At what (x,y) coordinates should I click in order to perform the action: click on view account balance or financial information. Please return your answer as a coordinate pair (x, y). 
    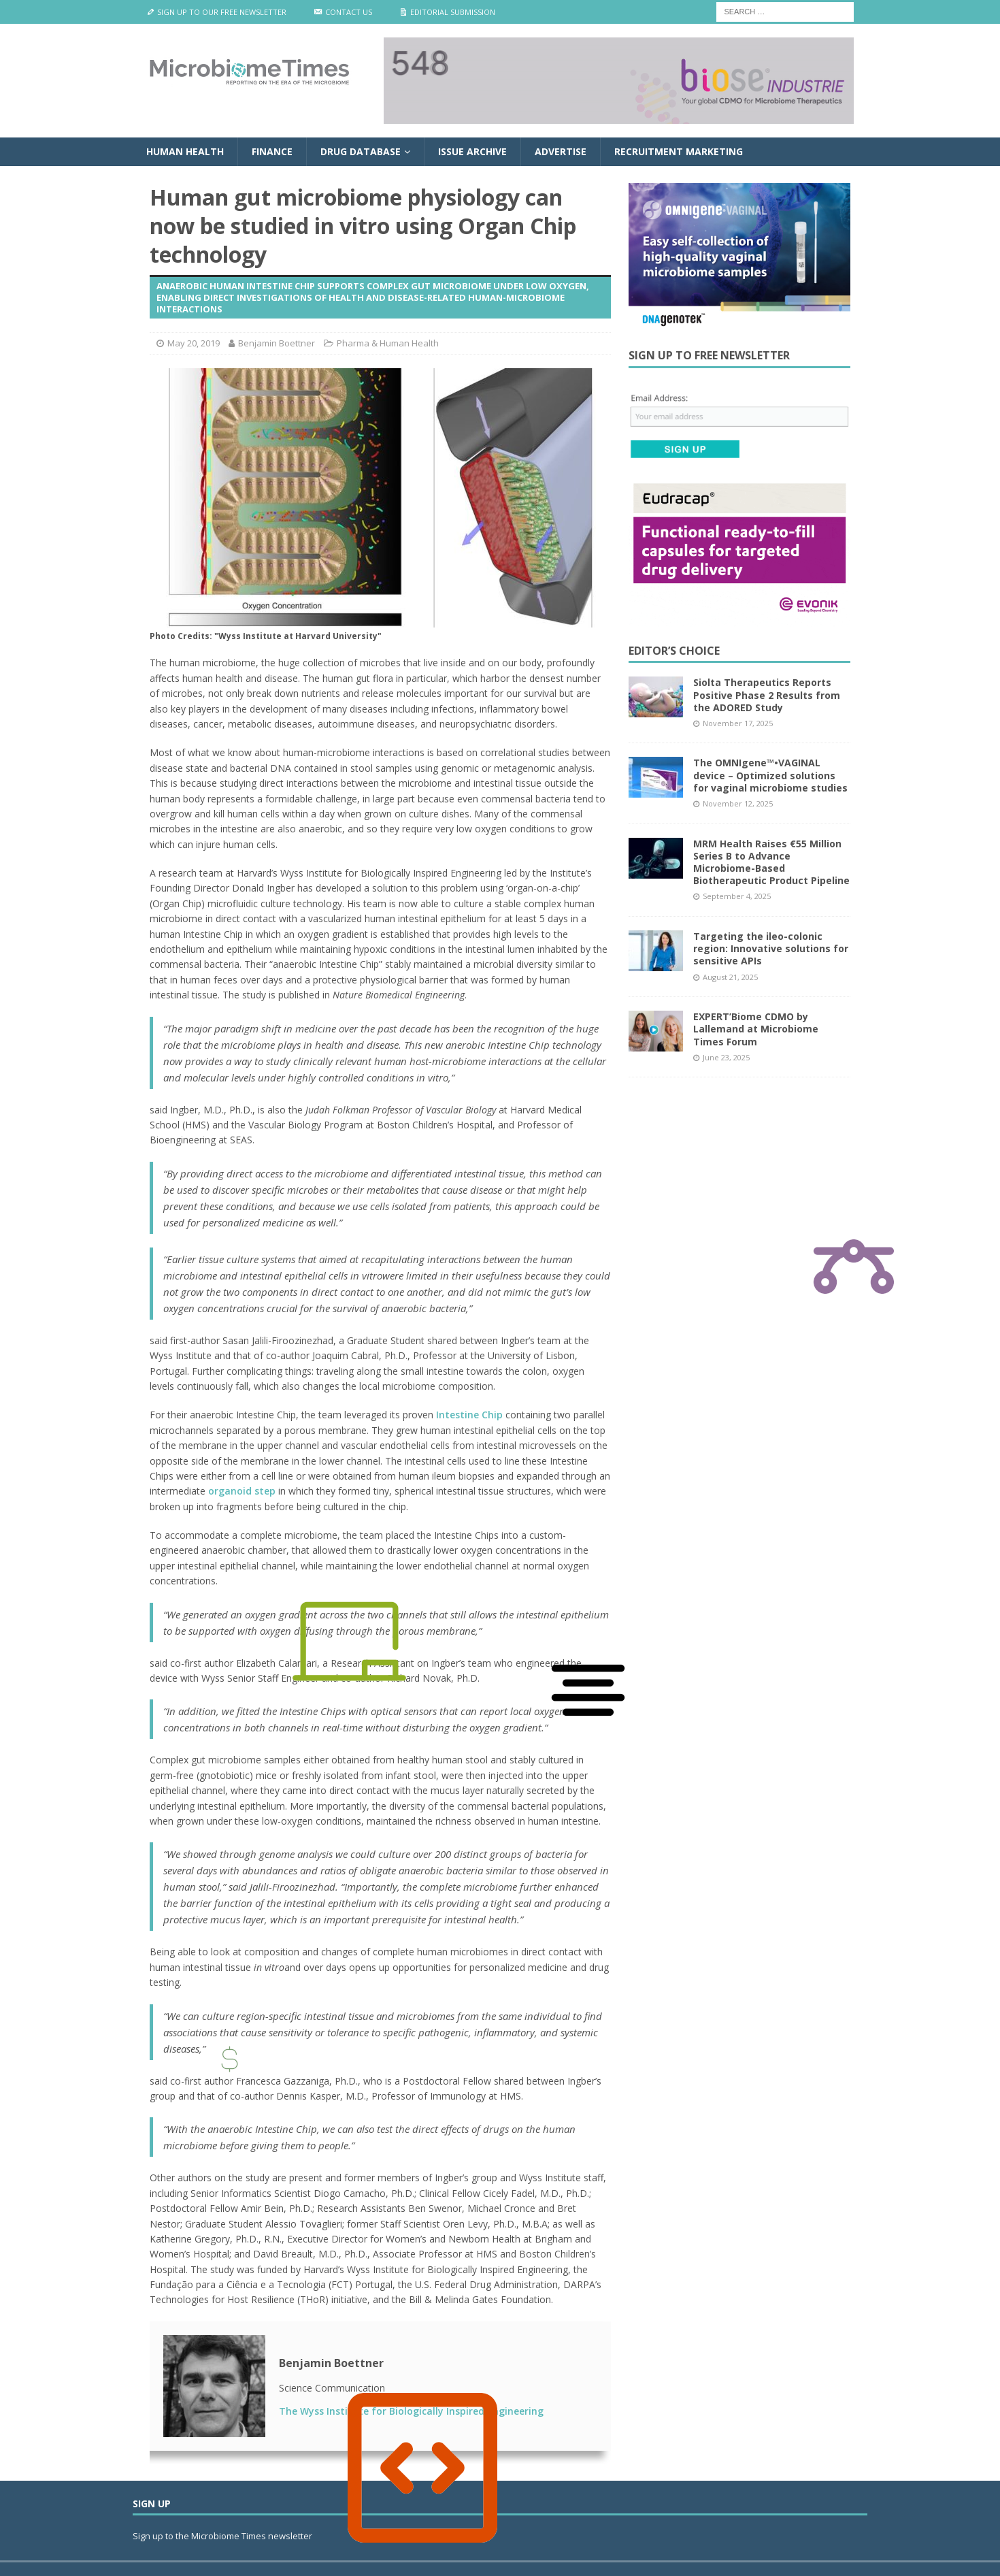
    Looking at the image, I should click on (229, 2059).